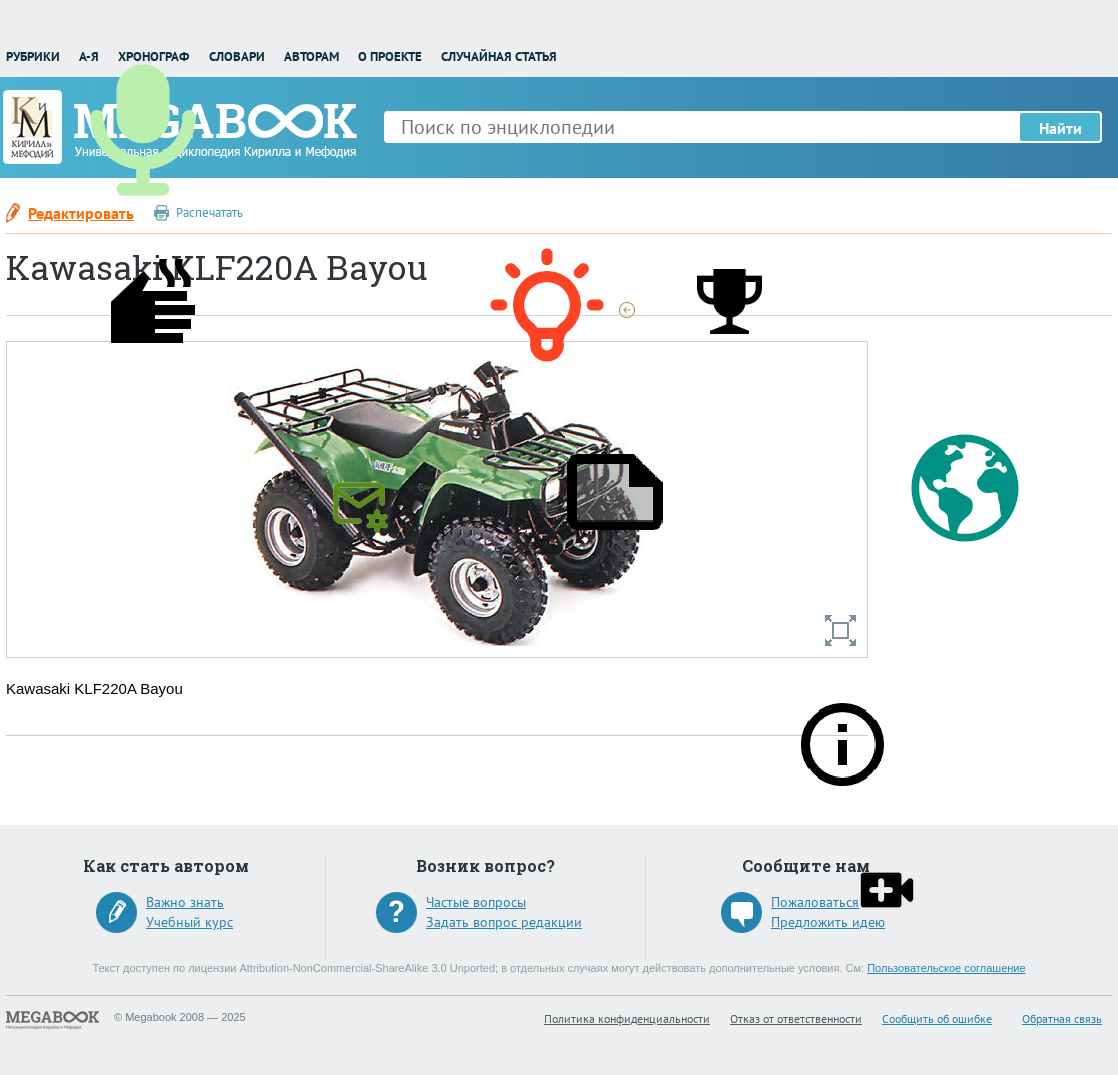 This screenshot has width=1118, height=1075. Describe the element at coordinates (155, 299) in the screenshot. I see `activate hand dryer` at that location.